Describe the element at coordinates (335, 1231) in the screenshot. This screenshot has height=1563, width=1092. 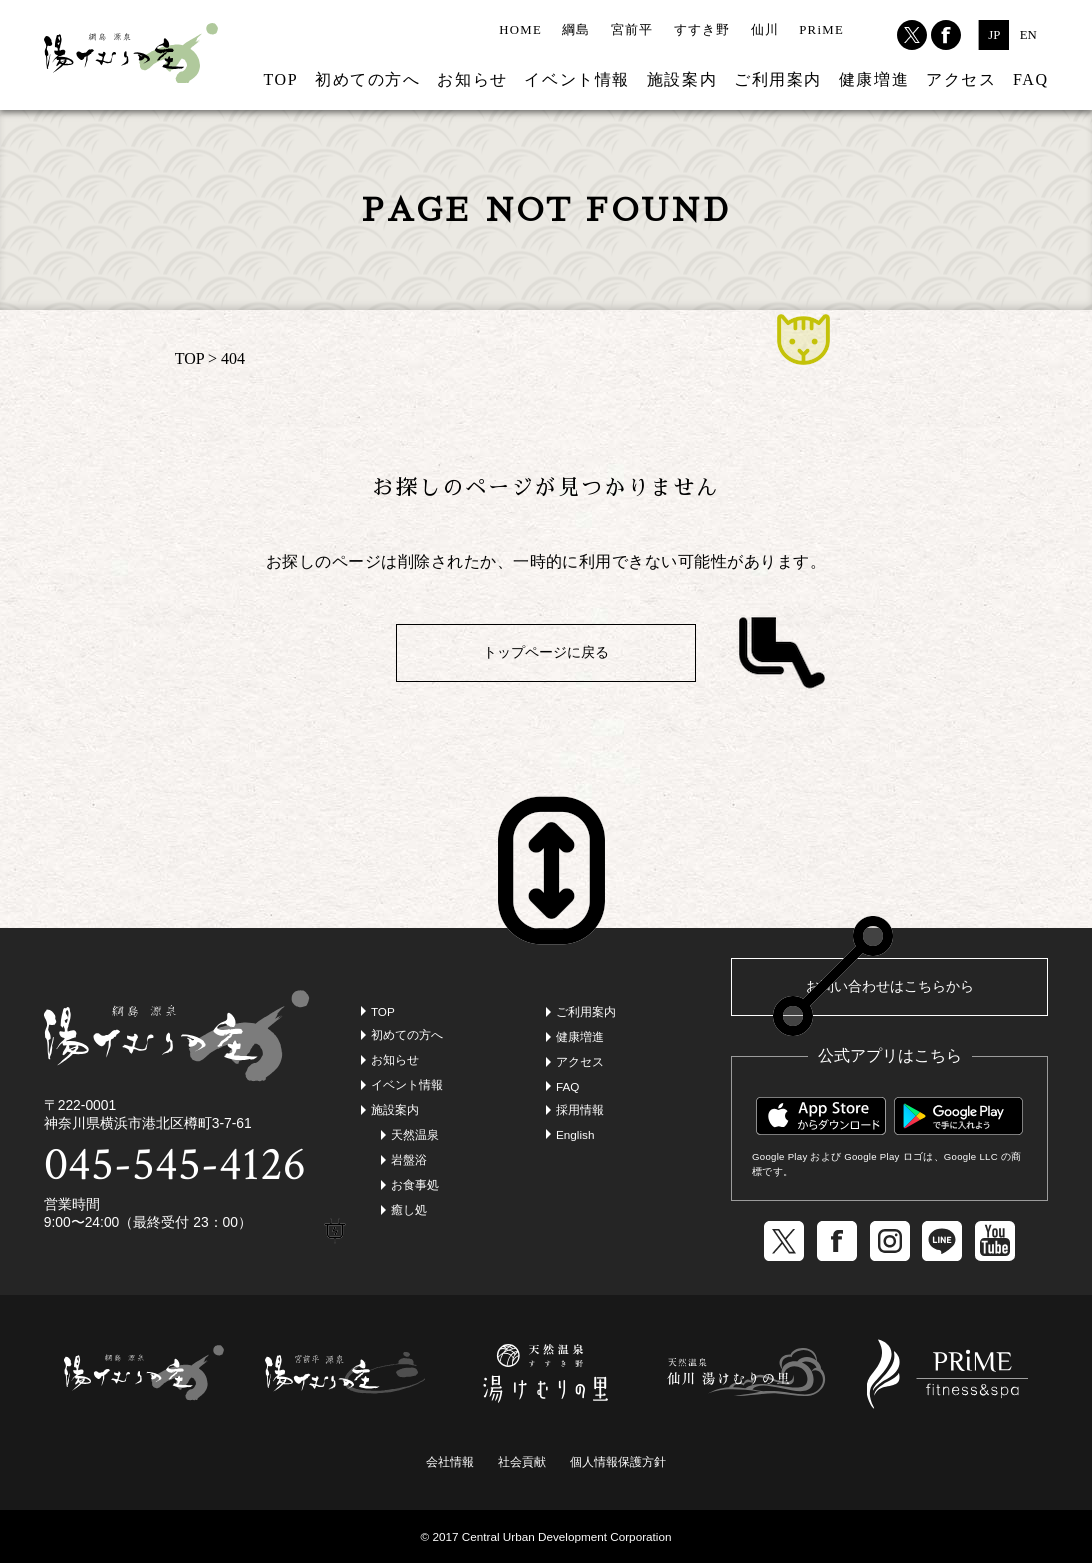
I see `indicates device is currently charging` at that location.